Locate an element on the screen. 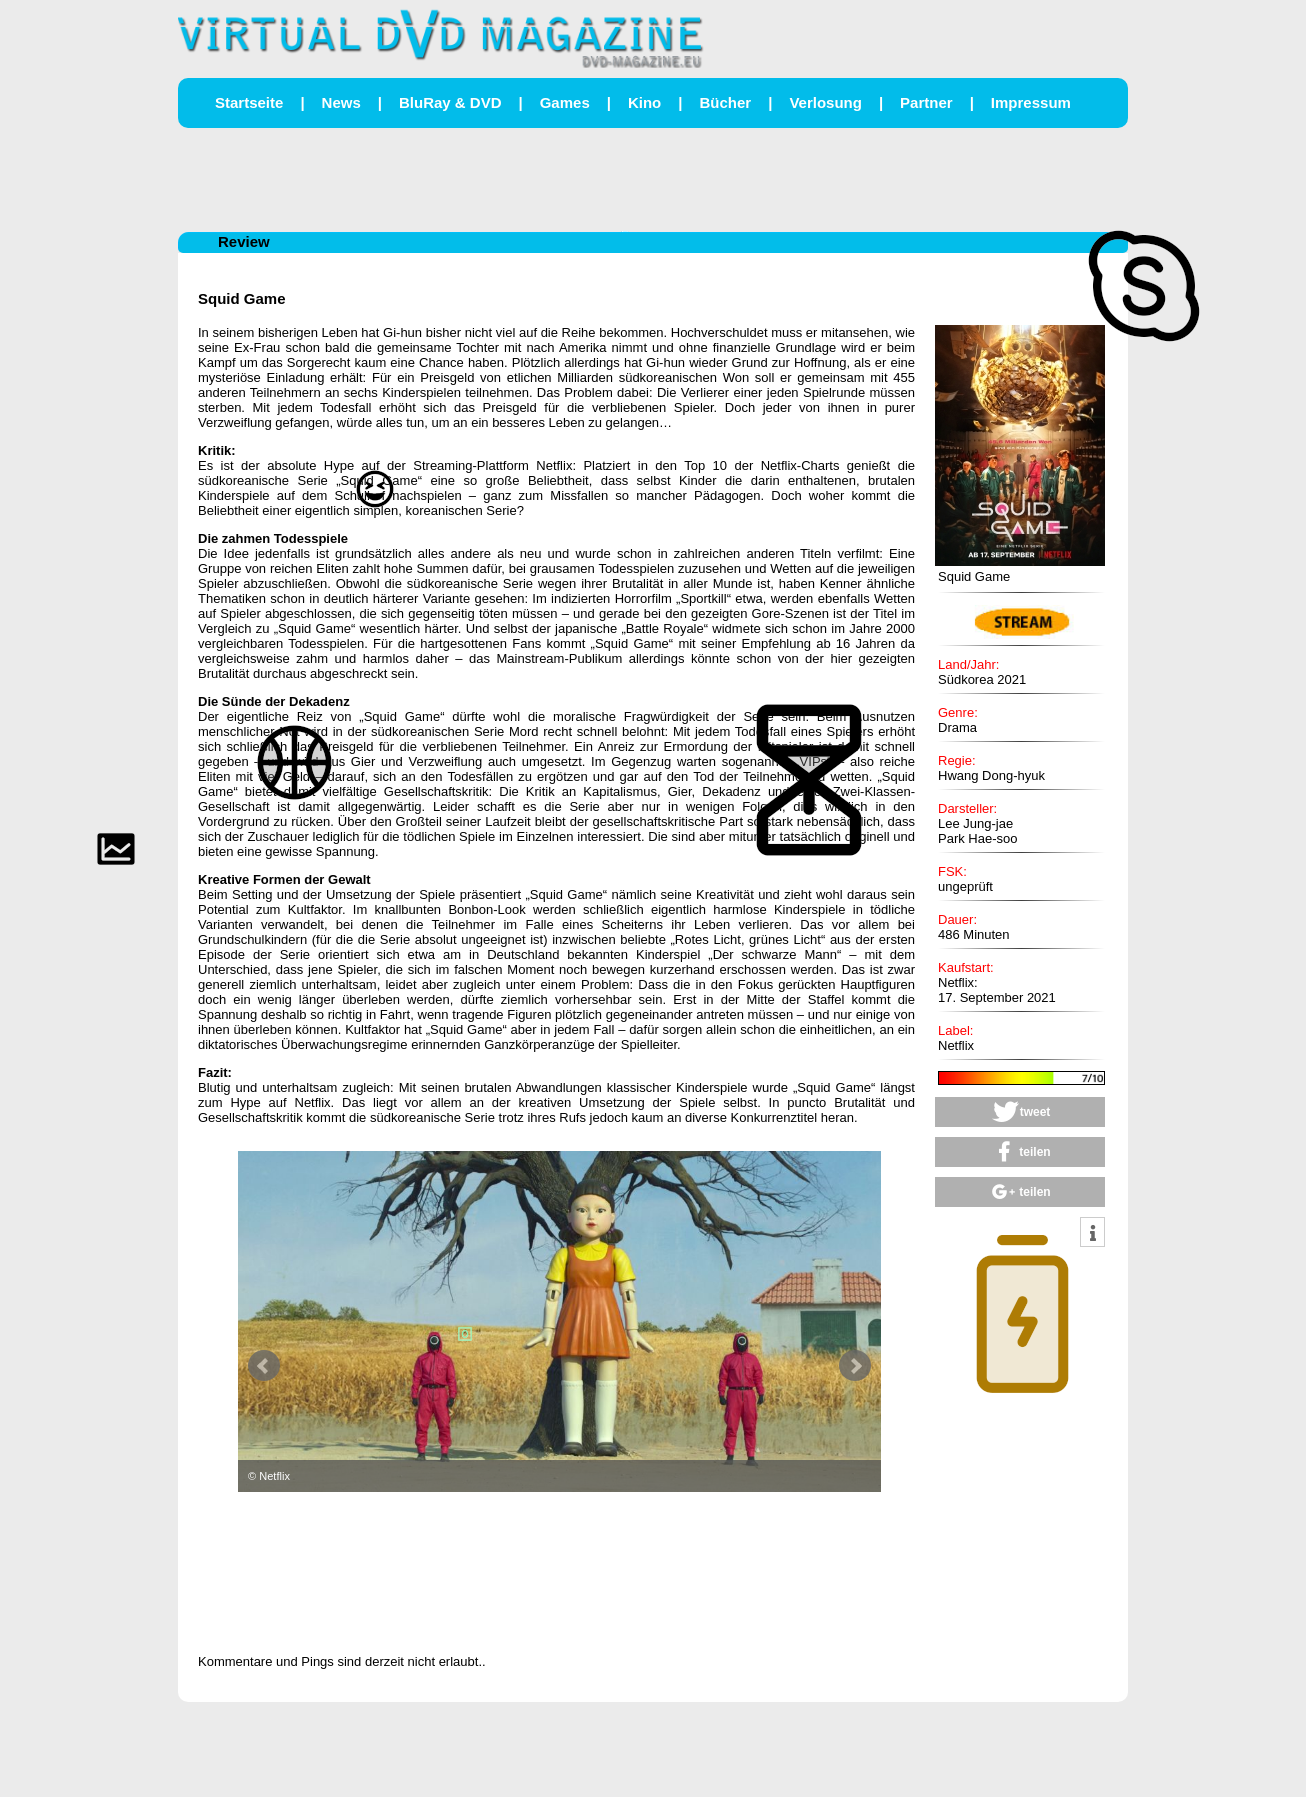  indicates device is currently charging is located at coordinates (1022, 1316).